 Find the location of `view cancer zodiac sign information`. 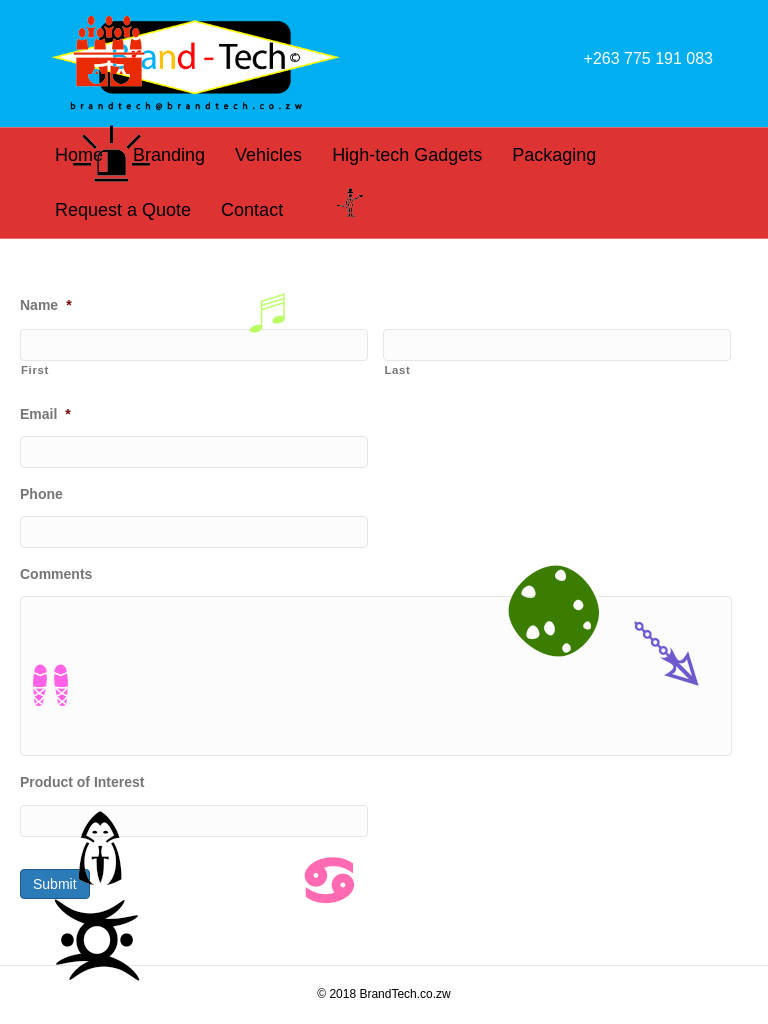

view cancer zodiac sign information is located at coordinates (329, 880).